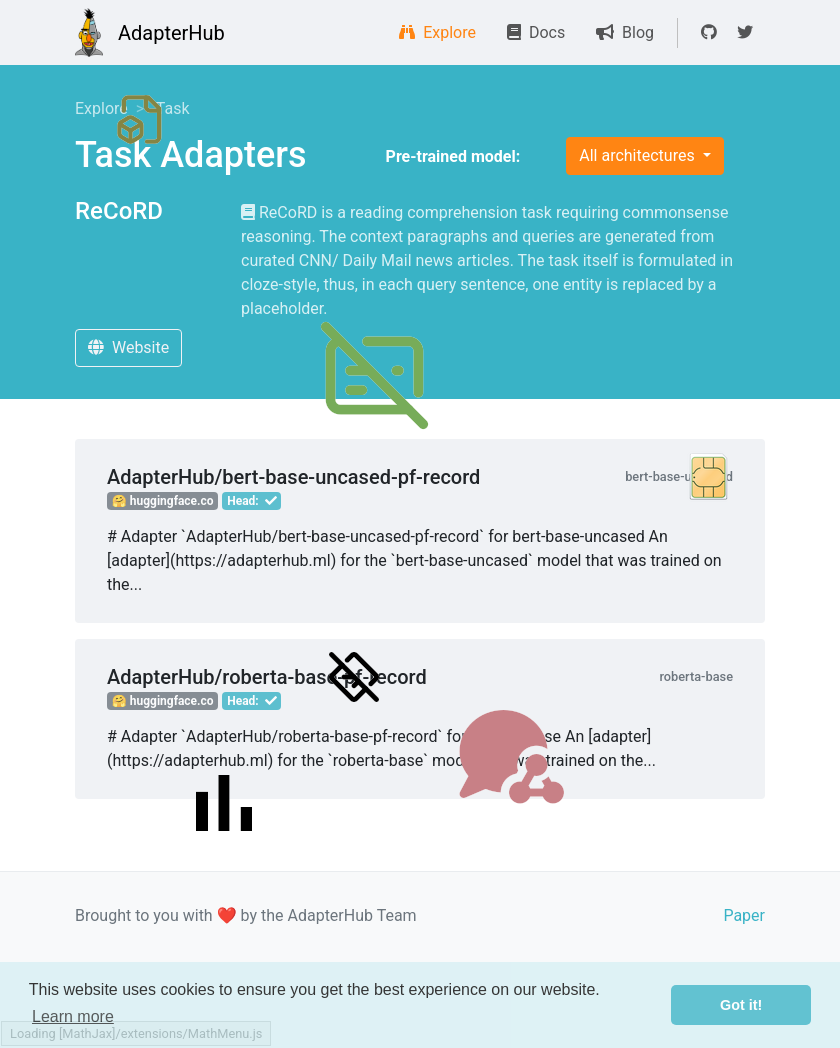 The height and width of the screenshot is (1048, 840). What do you see at coordinates (708, 476) in the screenshot?
I see `manage SIM card authentication settings` at bounding box center [708, 476].